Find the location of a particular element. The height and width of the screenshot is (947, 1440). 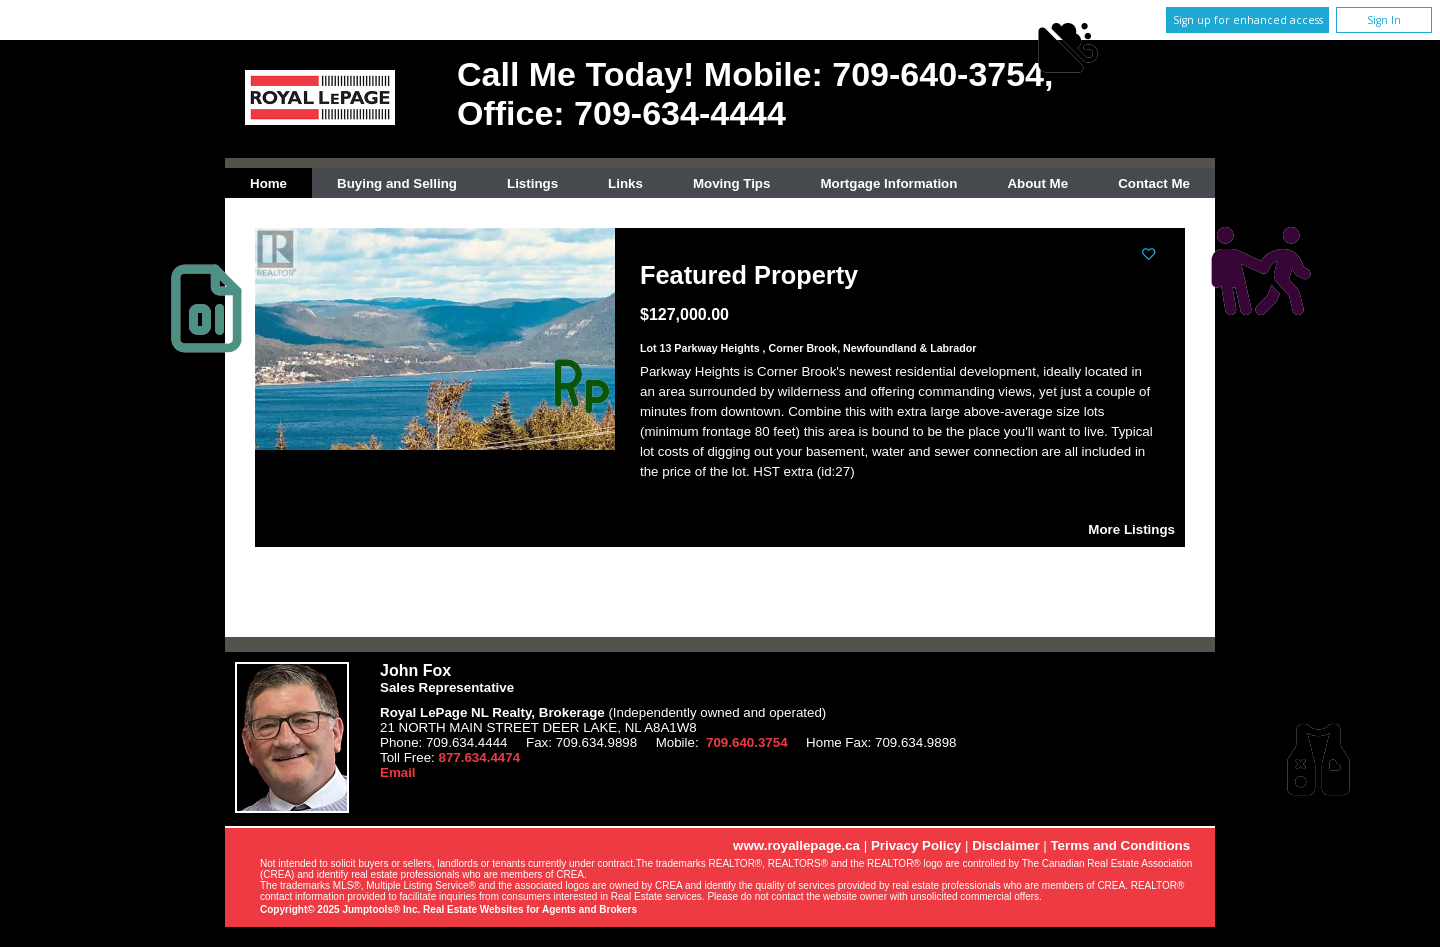

indicates evacuation or emergency exit in progress is located at coordinates (1261, 271).